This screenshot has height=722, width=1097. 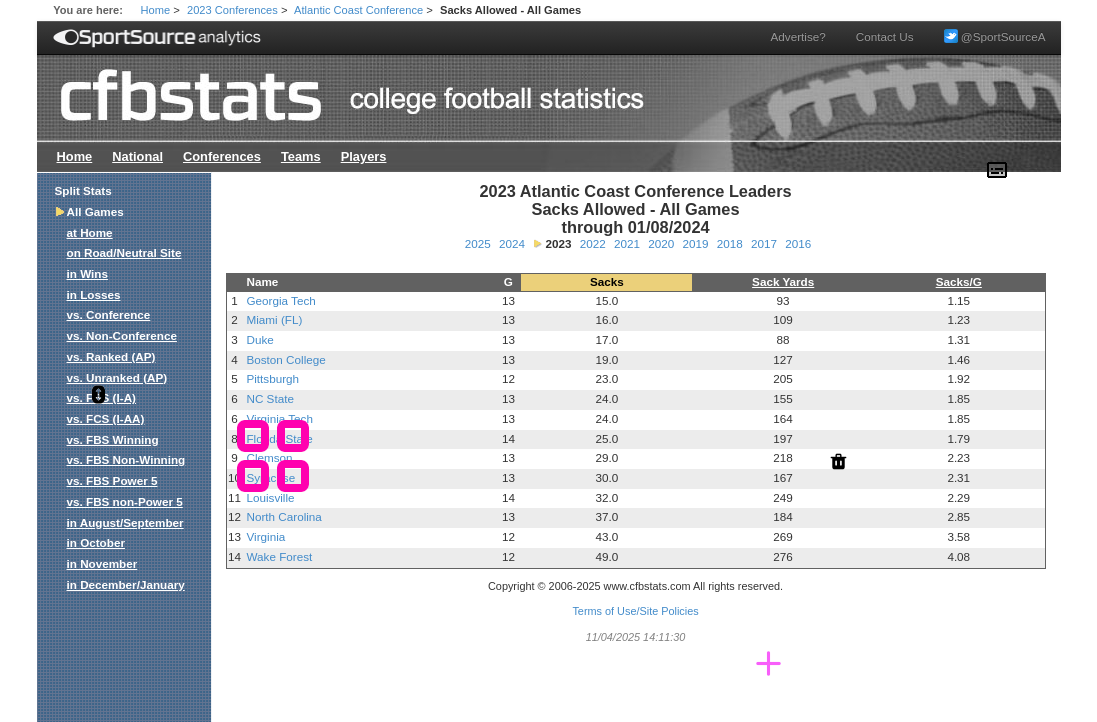 I want to click on delete selected item, so click(x=838, y=461).